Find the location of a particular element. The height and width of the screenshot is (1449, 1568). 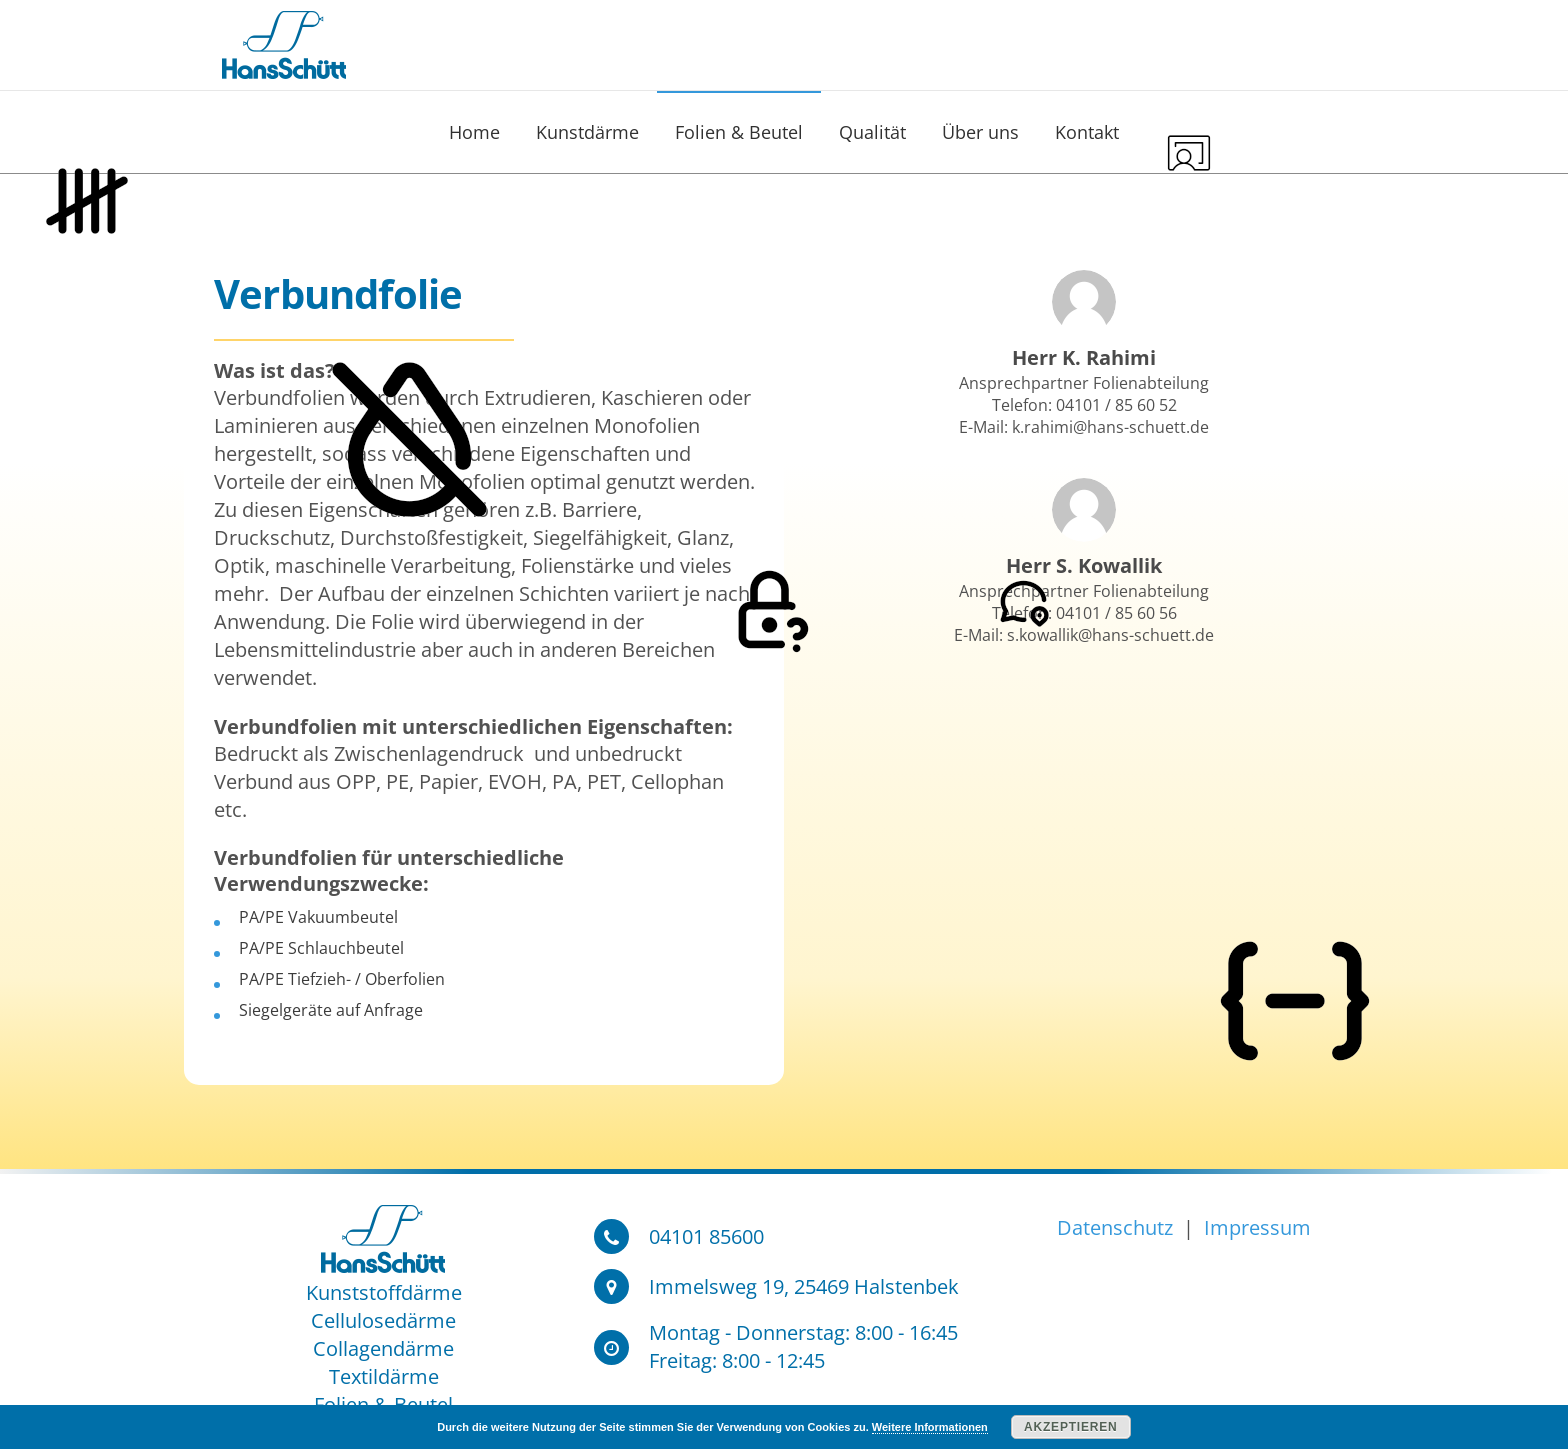

remove a code block or snippet is located at coordinates (1295, 1001).